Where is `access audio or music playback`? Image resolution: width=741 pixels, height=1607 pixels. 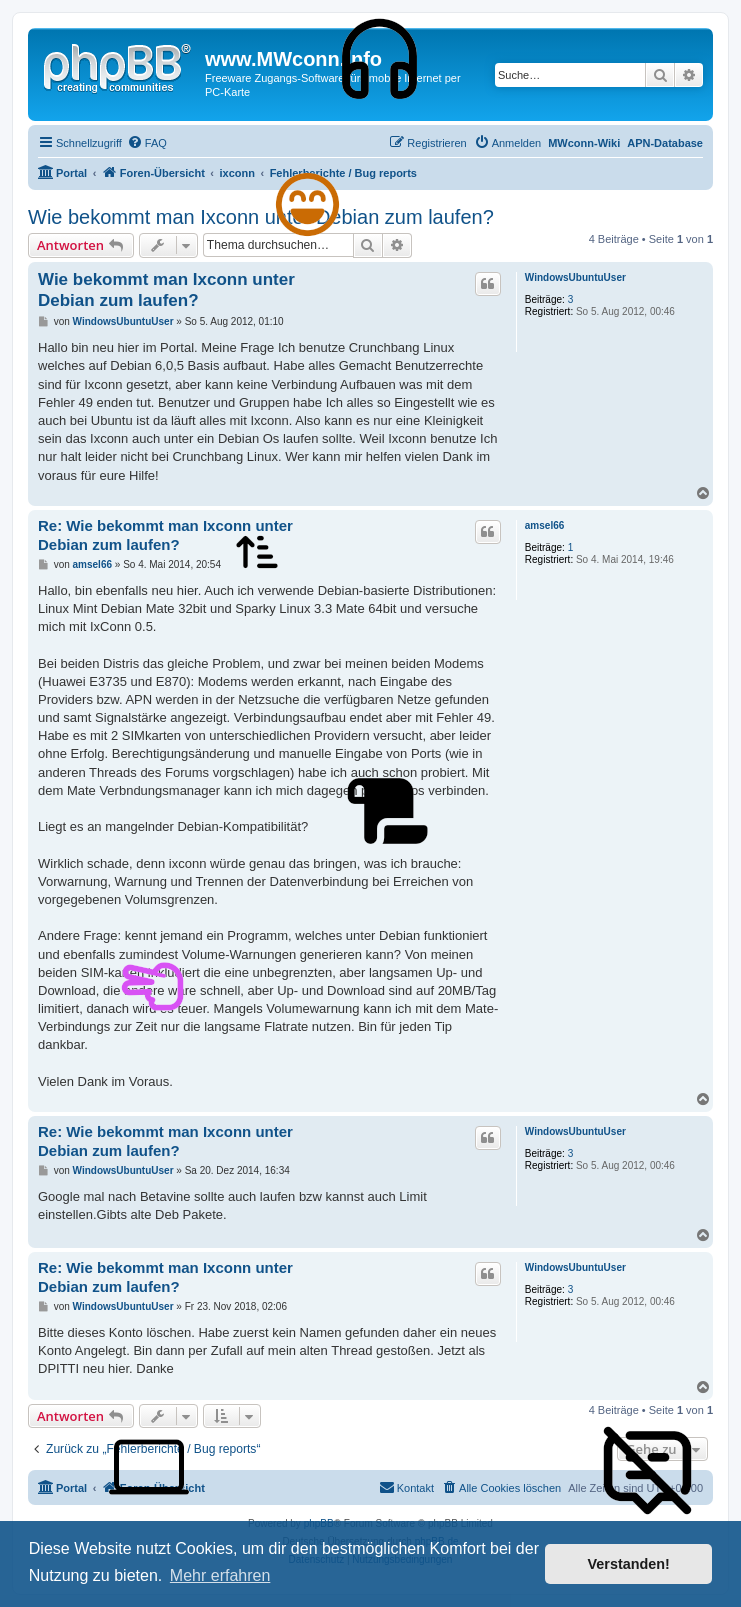 access audio or music playback is located at coordinates (379, 61).